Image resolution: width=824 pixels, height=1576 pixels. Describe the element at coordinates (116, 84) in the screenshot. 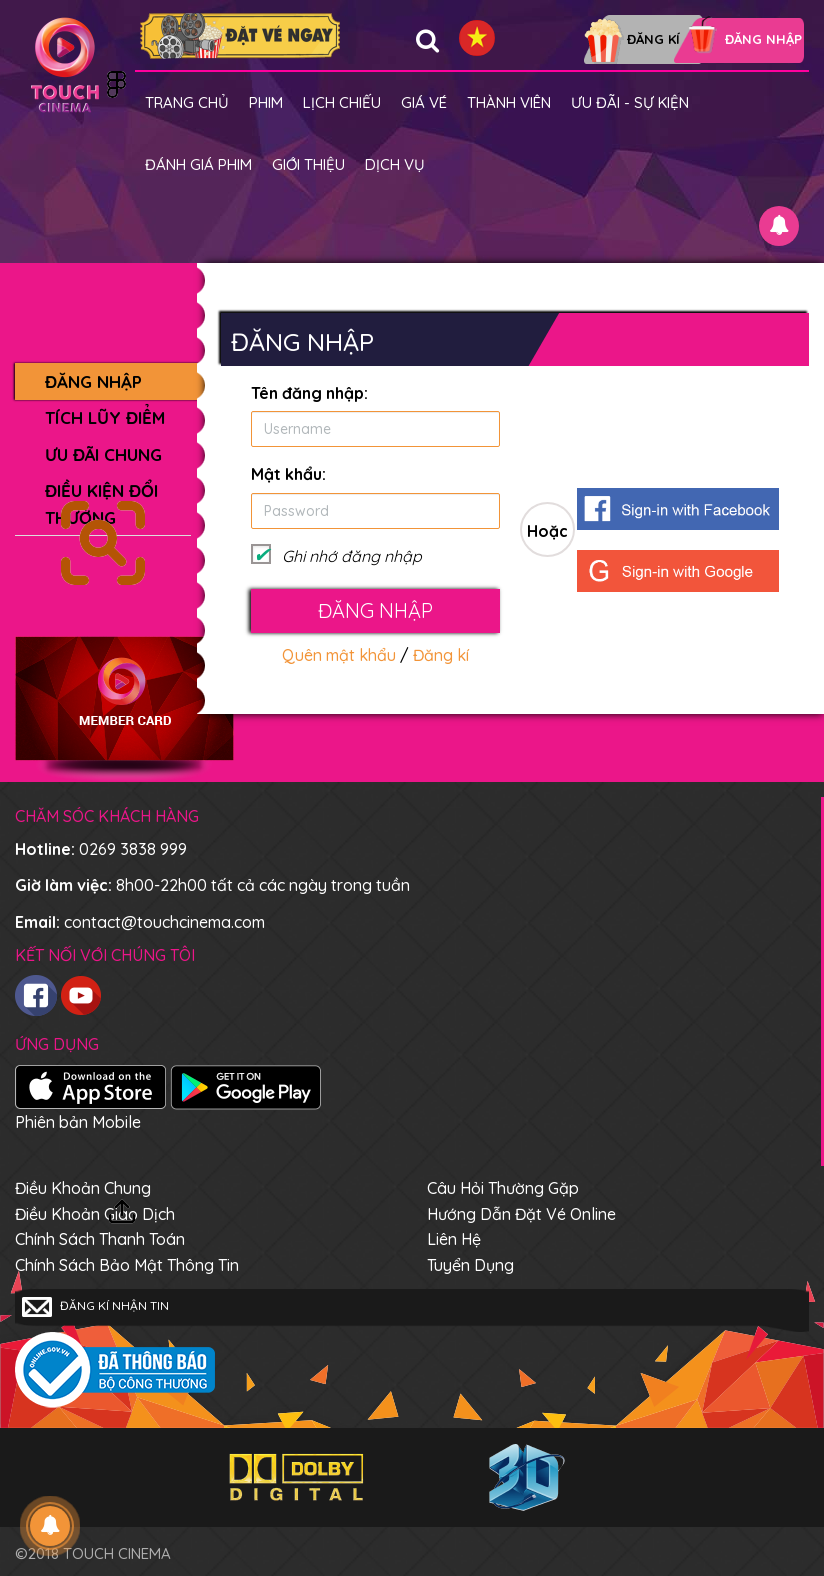

I see `open figma design file` at that location.